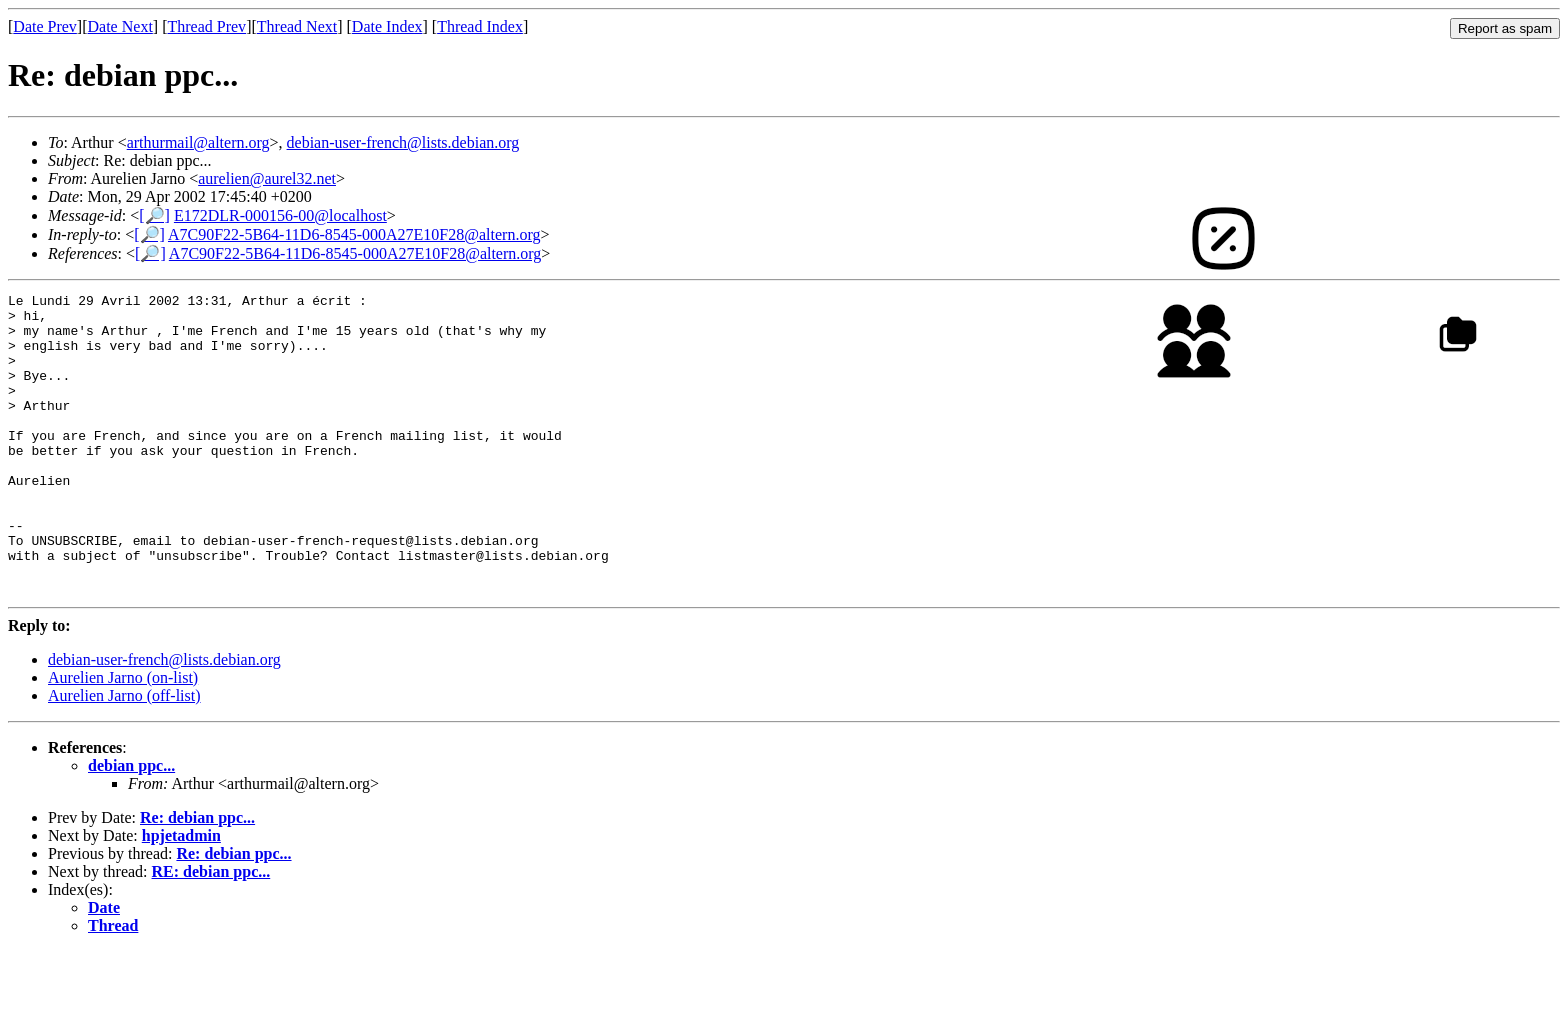 This screenshot has width=1568, height=1011. Describe the element at coordinates (1223, 238) in the screenshot. I see `view discount or promotional offer` at that location.